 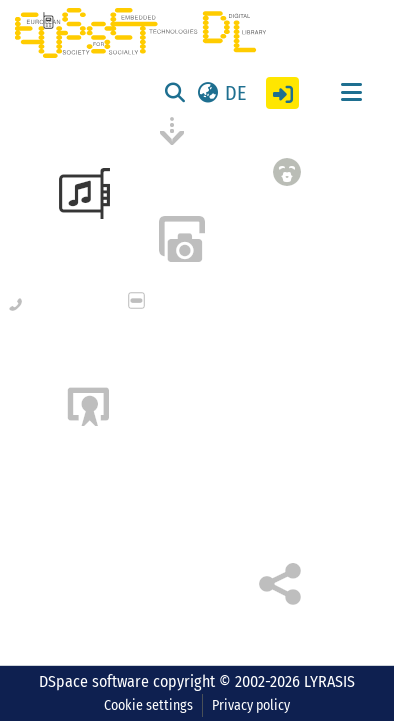 What do you see at coordinates (280, 584) in the screenshot?
I see `open public shared folder` at bounding box center [280, 584].